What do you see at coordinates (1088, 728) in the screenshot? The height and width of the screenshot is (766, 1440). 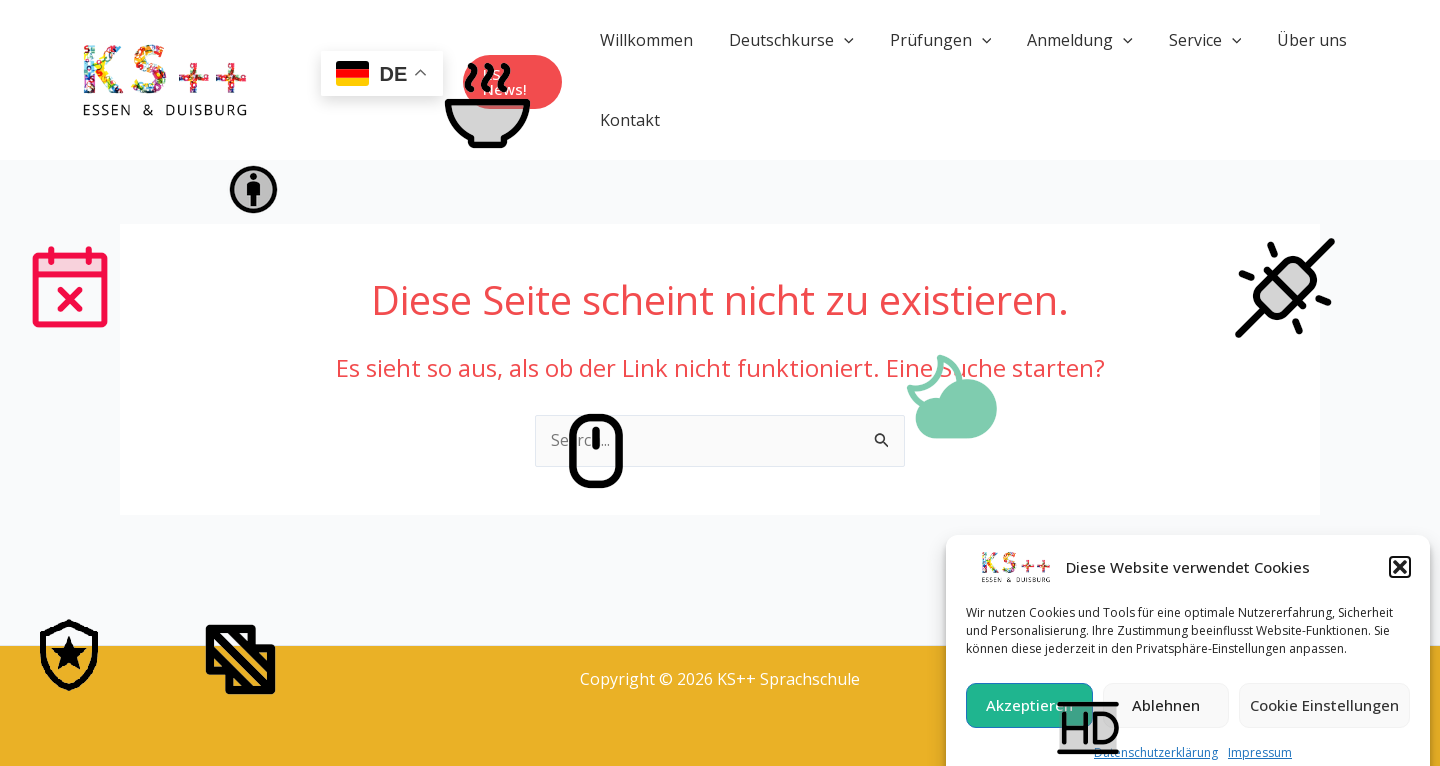 I see `indicates high-definition video quality` at bounding box center [1088, 728].